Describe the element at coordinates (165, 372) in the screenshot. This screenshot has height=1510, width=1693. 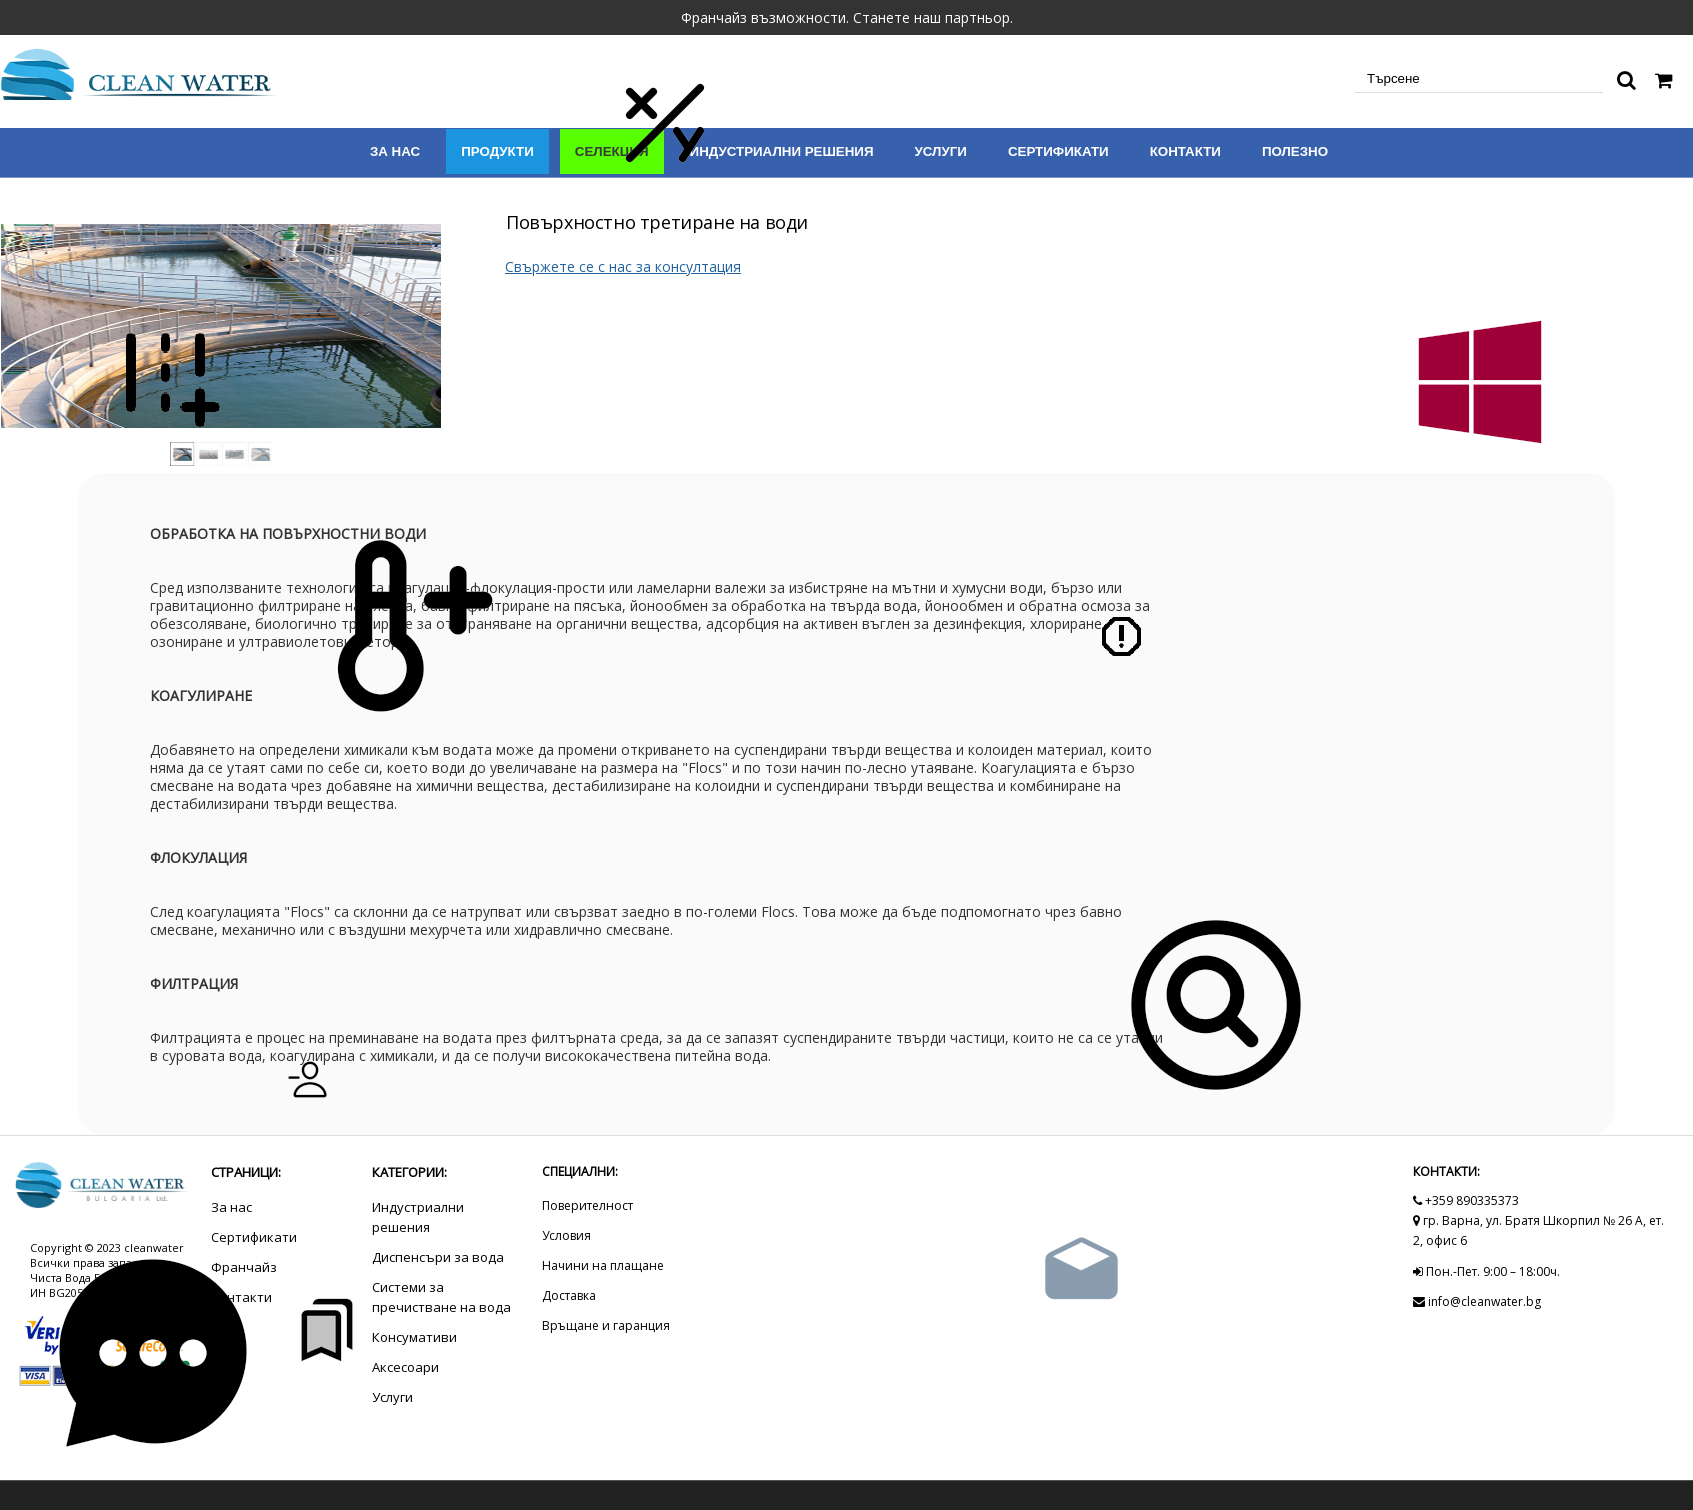
I see `add a new road to the map` at that location.